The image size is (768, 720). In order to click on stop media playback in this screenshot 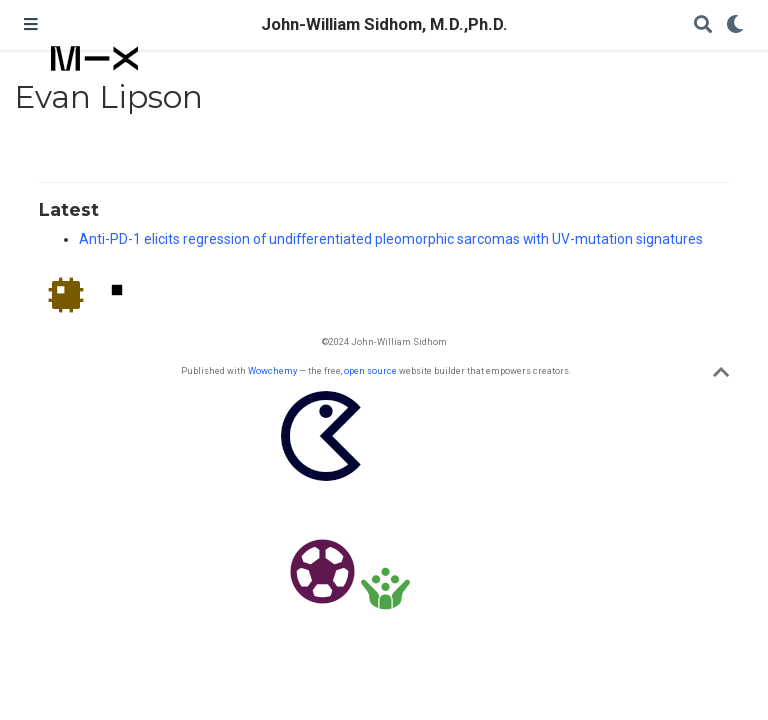, I will do `click(117, 290)`.